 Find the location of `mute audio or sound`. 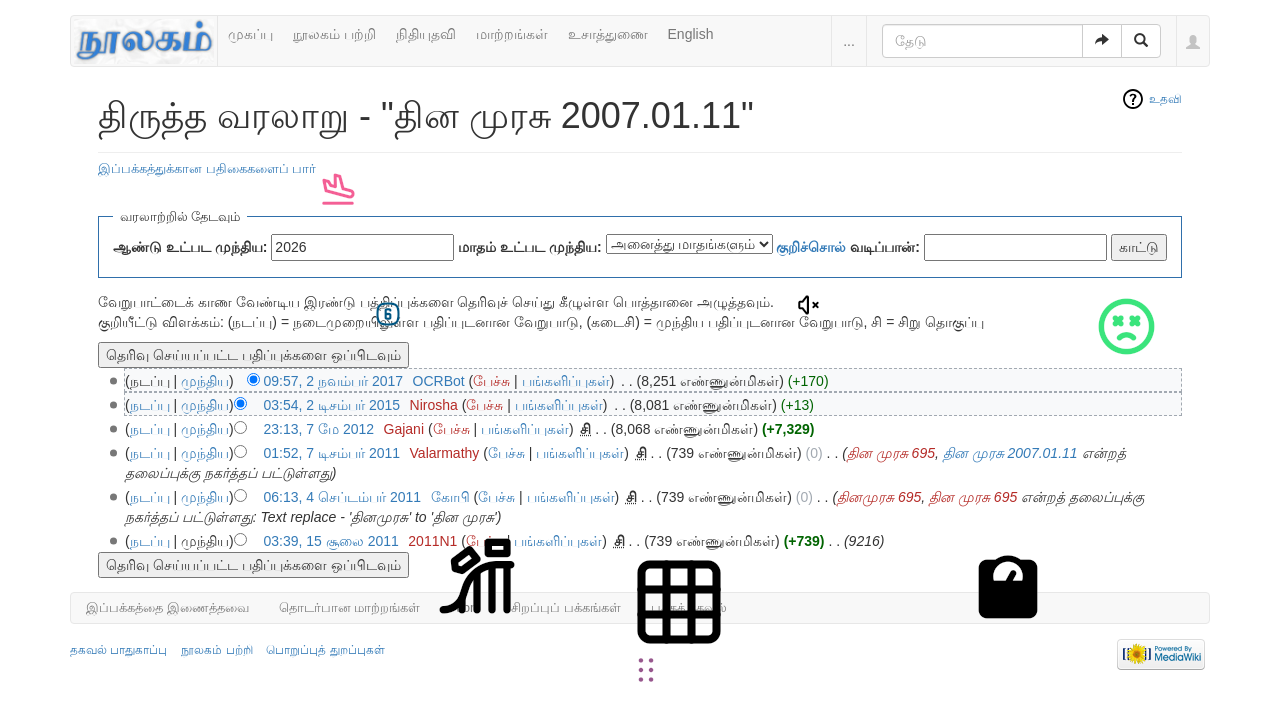

mute audio or sound is located at coordinates (809, 305).